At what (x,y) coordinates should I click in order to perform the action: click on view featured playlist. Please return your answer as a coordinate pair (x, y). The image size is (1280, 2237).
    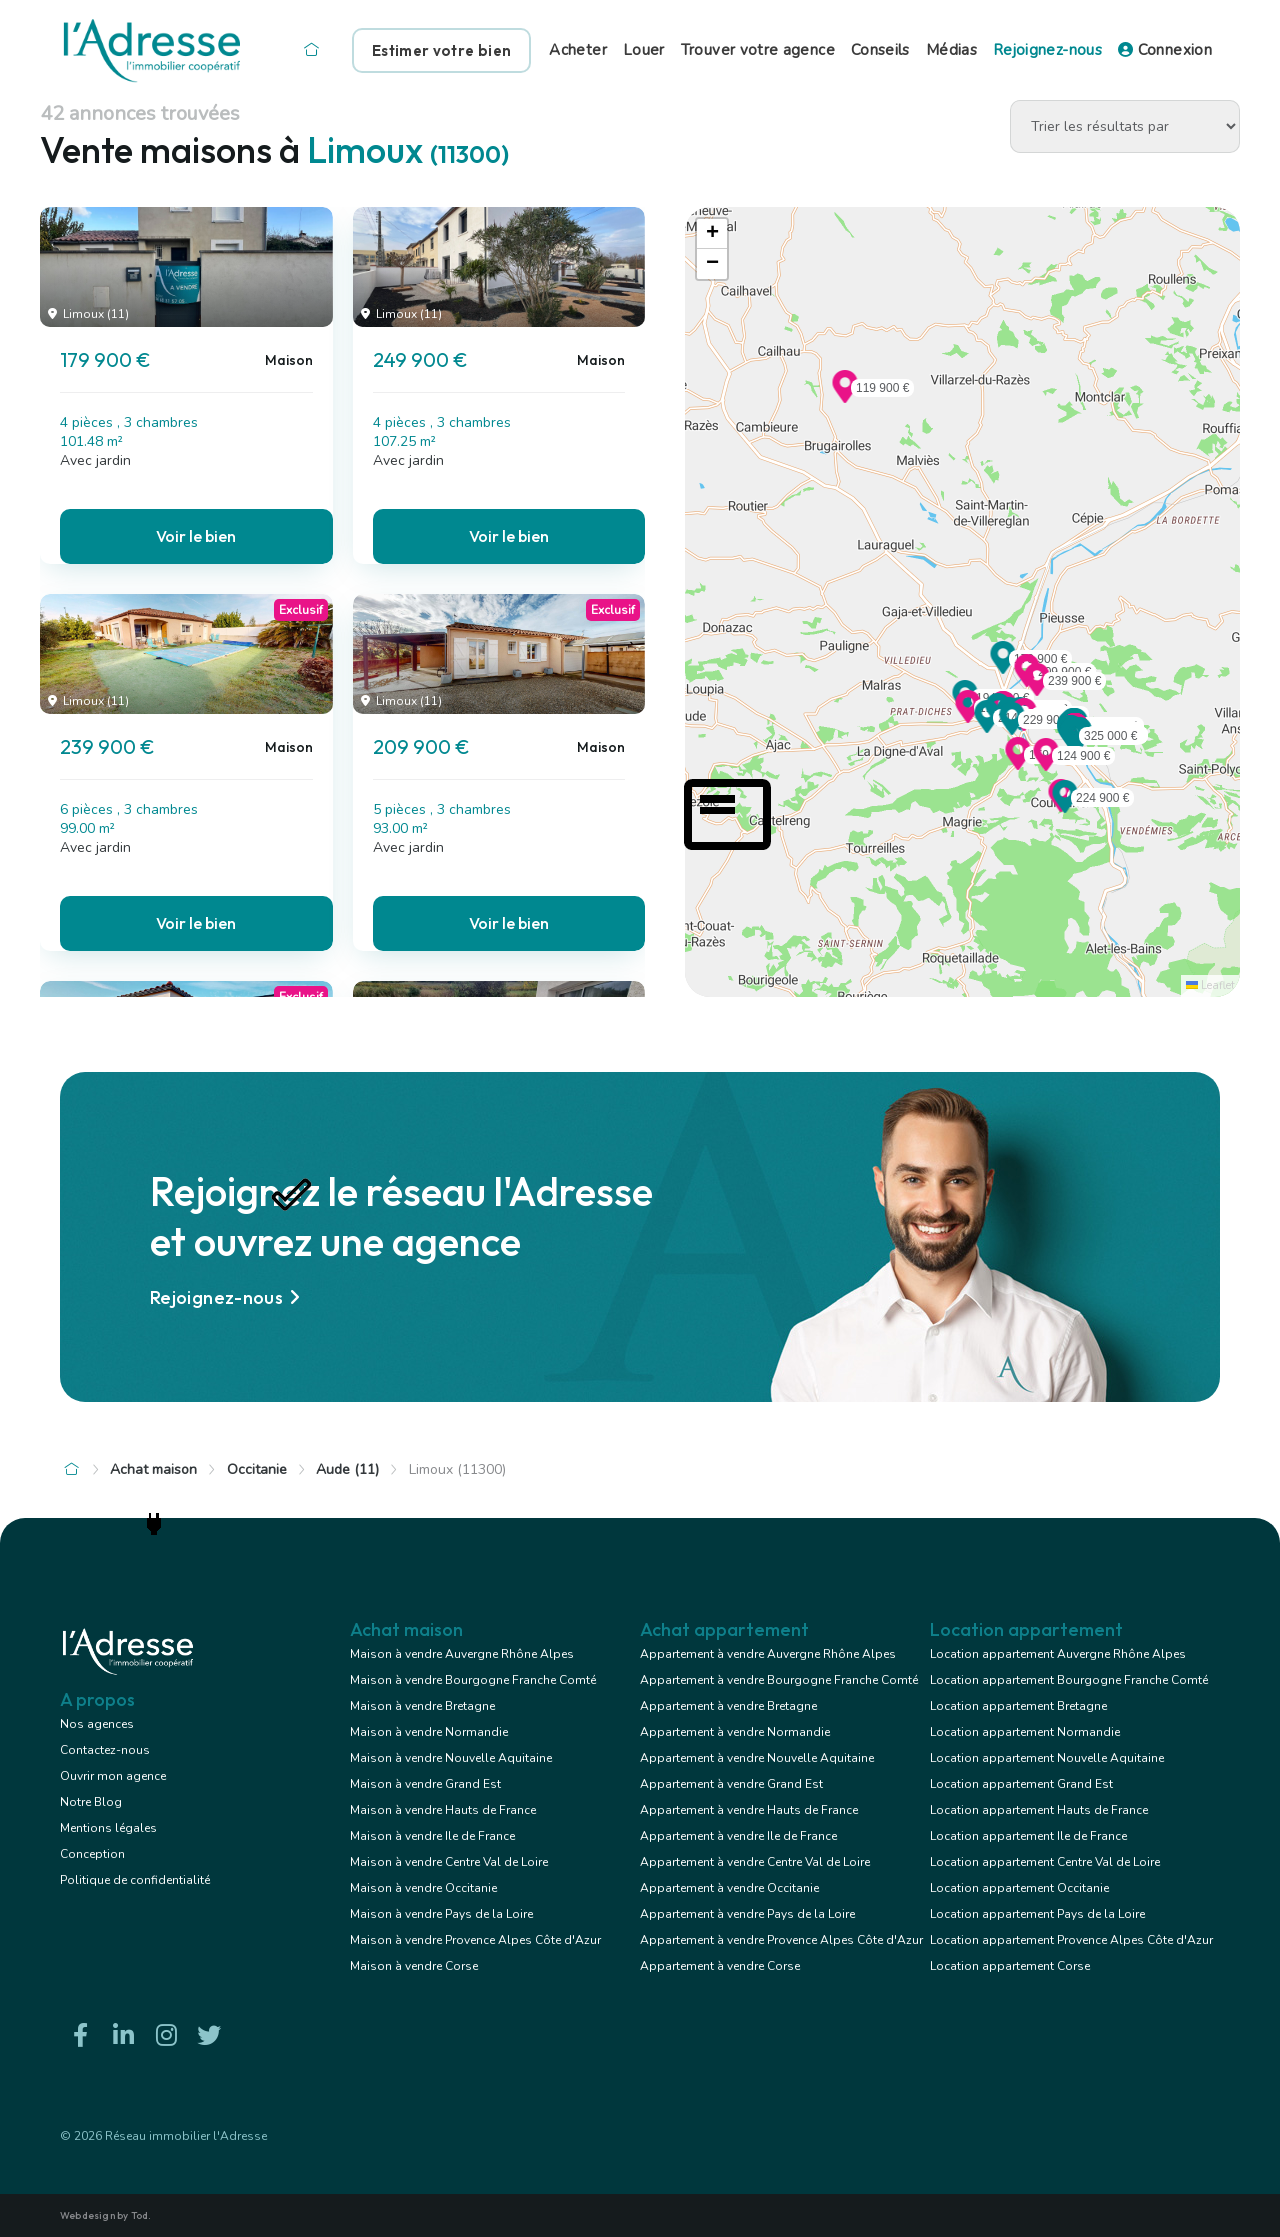
    Looking at the image, I should click on (727, 814).